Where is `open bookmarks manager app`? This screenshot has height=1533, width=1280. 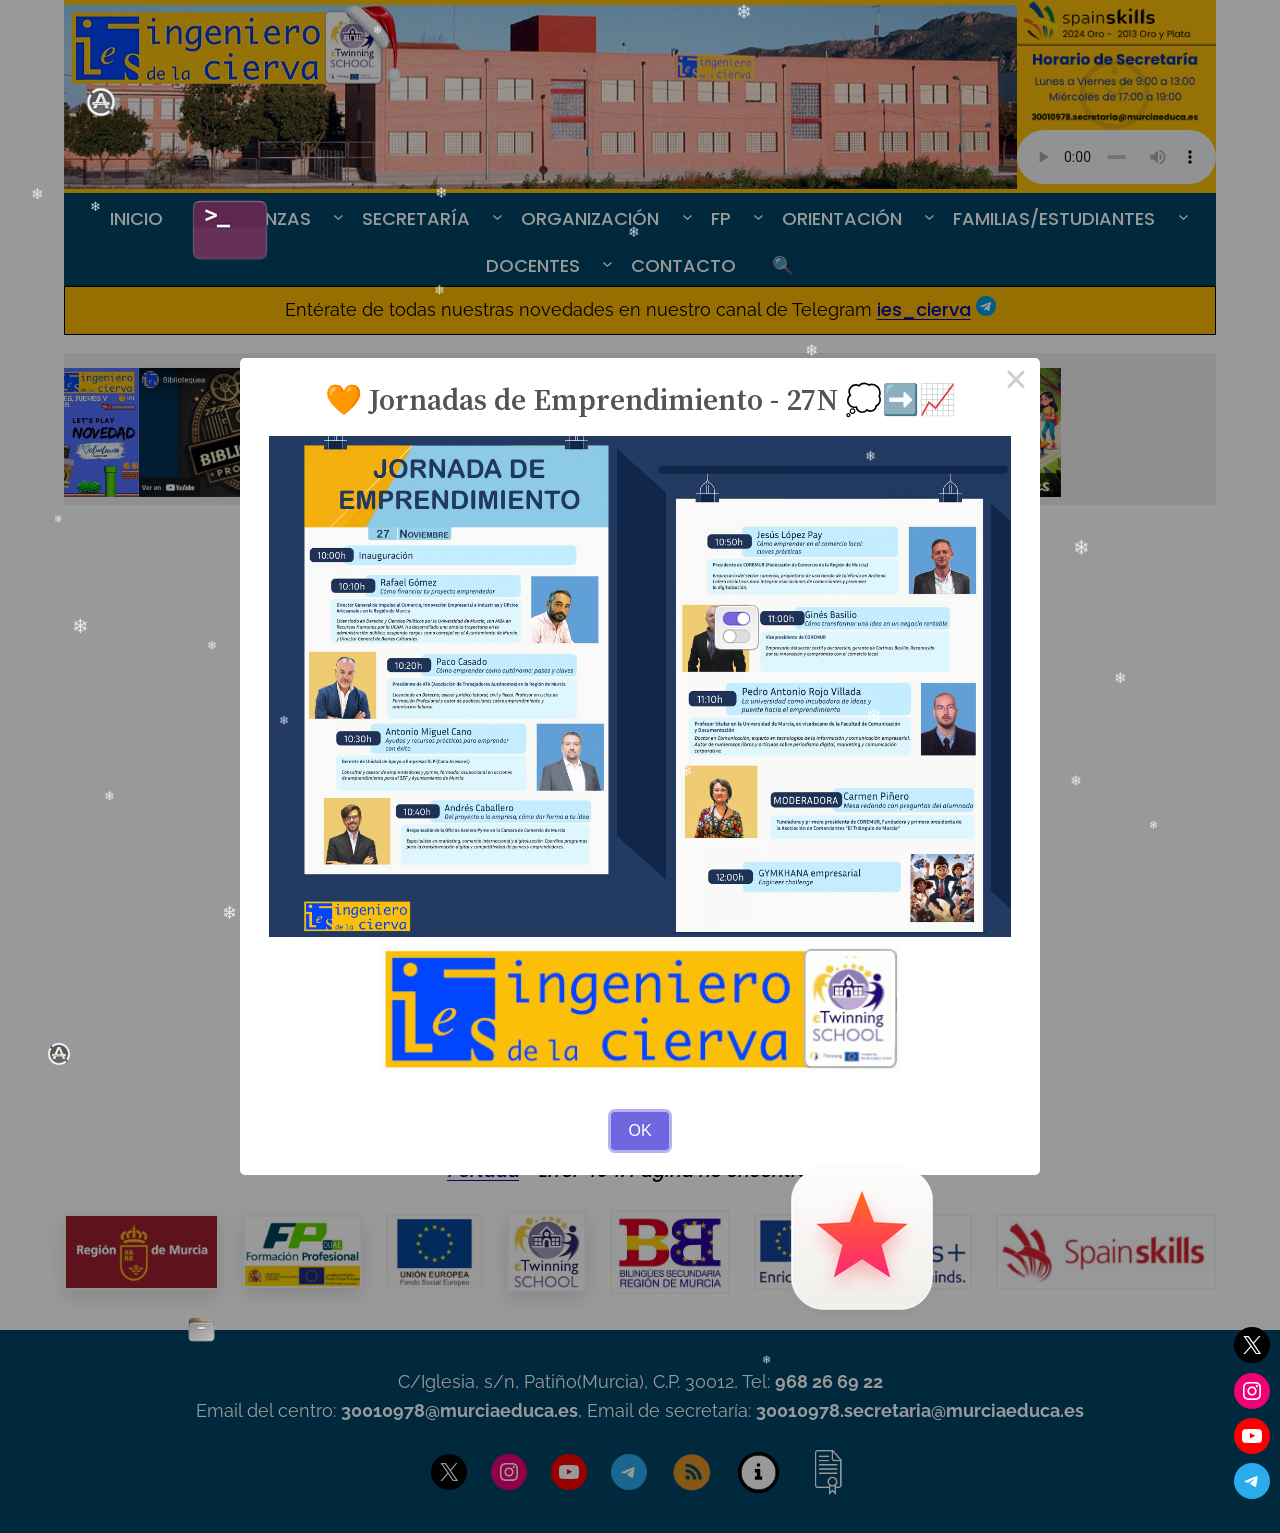 open bookmarks manager app is located at coordinates (862, 1239).